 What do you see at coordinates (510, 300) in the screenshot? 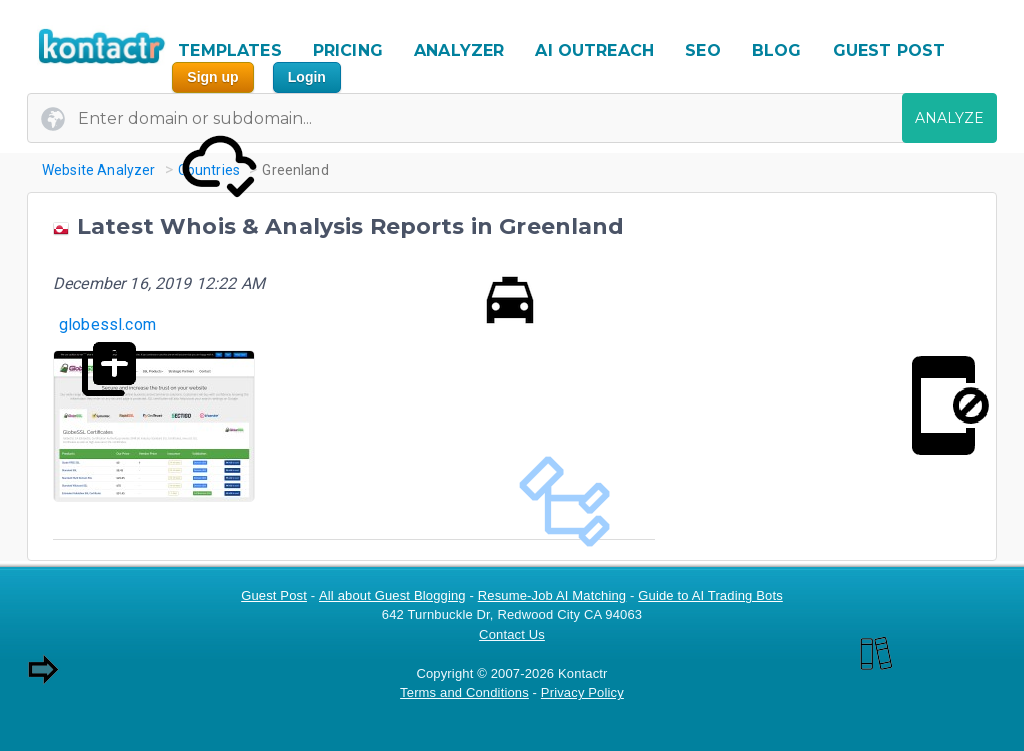
I see `request a taxi or rideshare` at bounding box center [510, 300].